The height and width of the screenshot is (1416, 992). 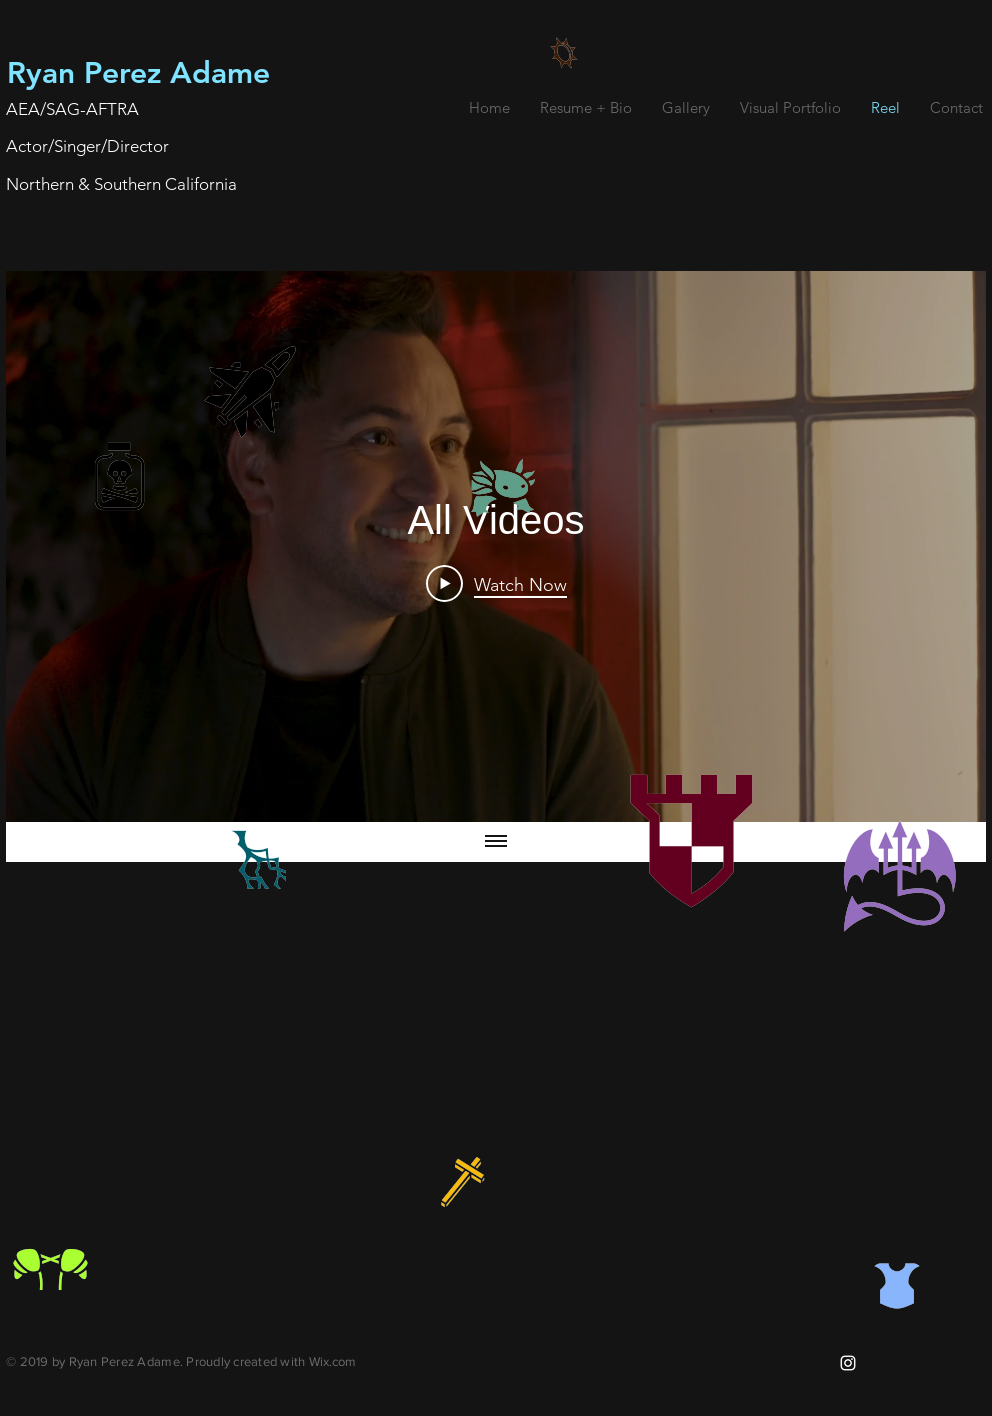 What do you see at coordinates (503, 485) in the screenshot?
I see `axolotl character or mascot icon` at bounding box center [503, 485].